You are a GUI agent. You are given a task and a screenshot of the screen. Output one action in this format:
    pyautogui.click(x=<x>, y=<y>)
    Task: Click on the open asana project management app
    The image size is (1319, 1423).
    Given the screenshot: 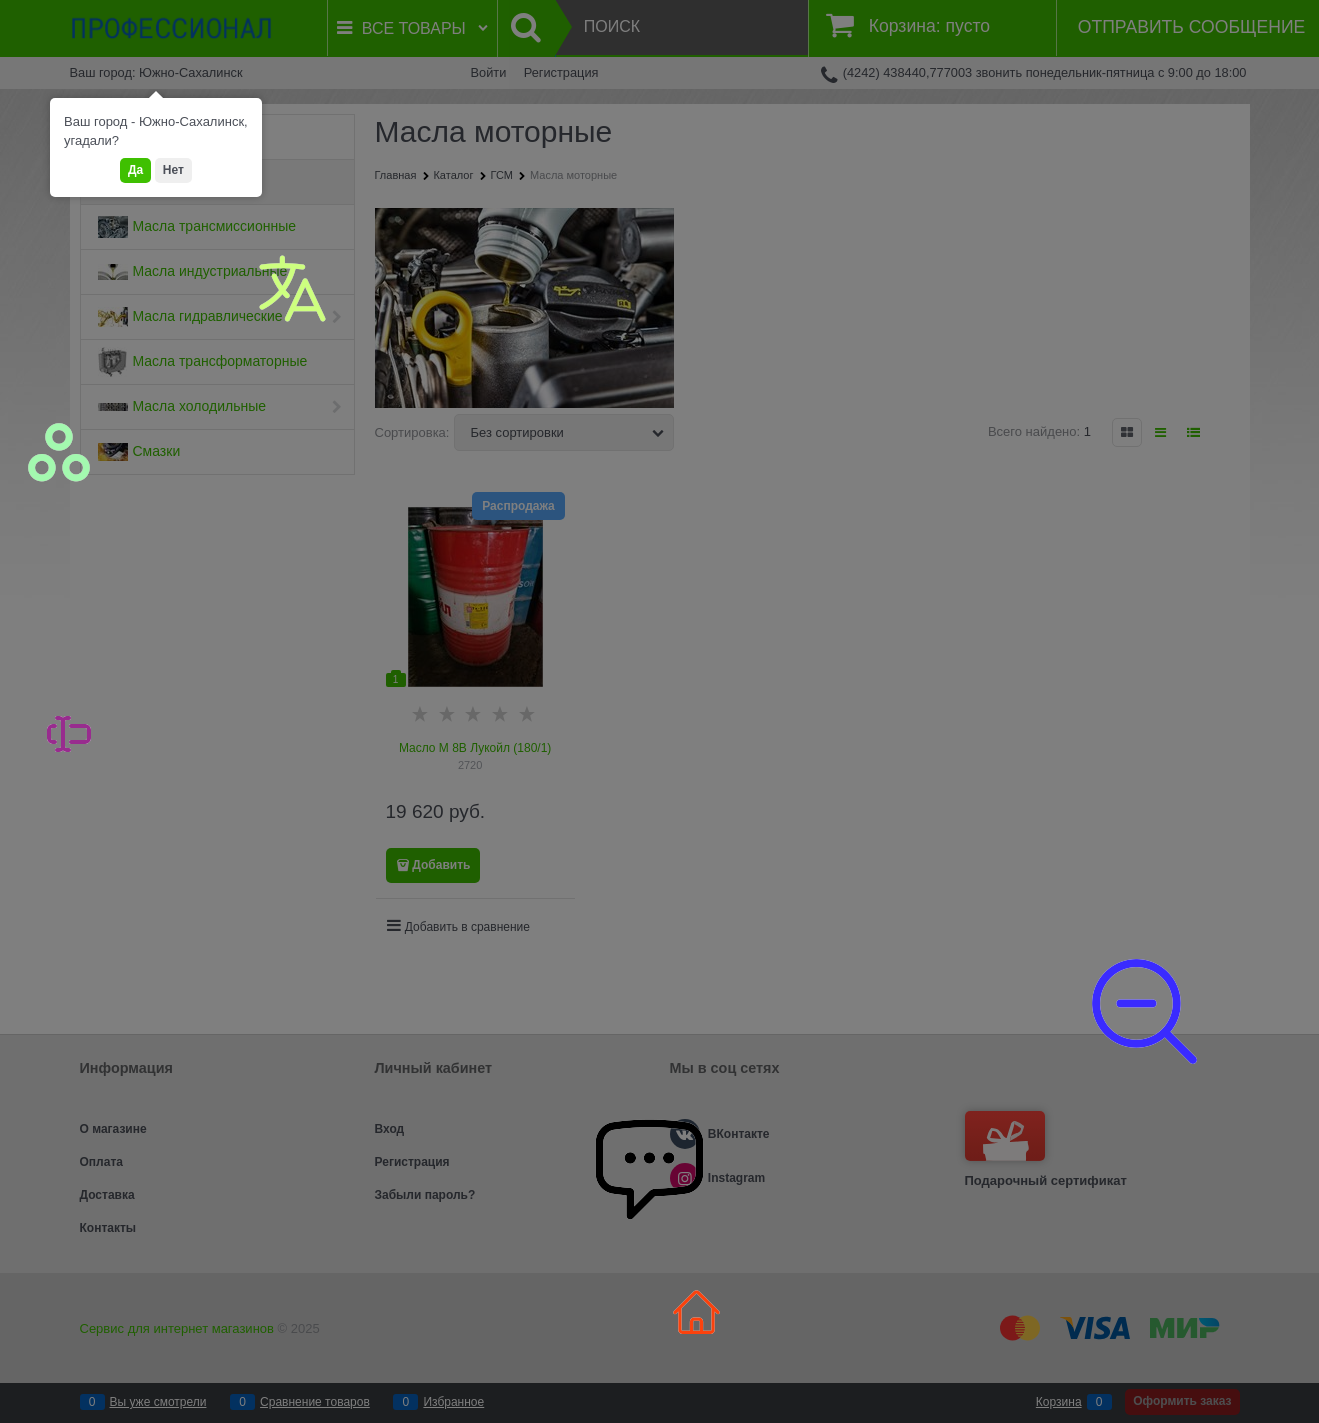 What is the action you would take?
    pyautogui.click(x=59, y=454)
    